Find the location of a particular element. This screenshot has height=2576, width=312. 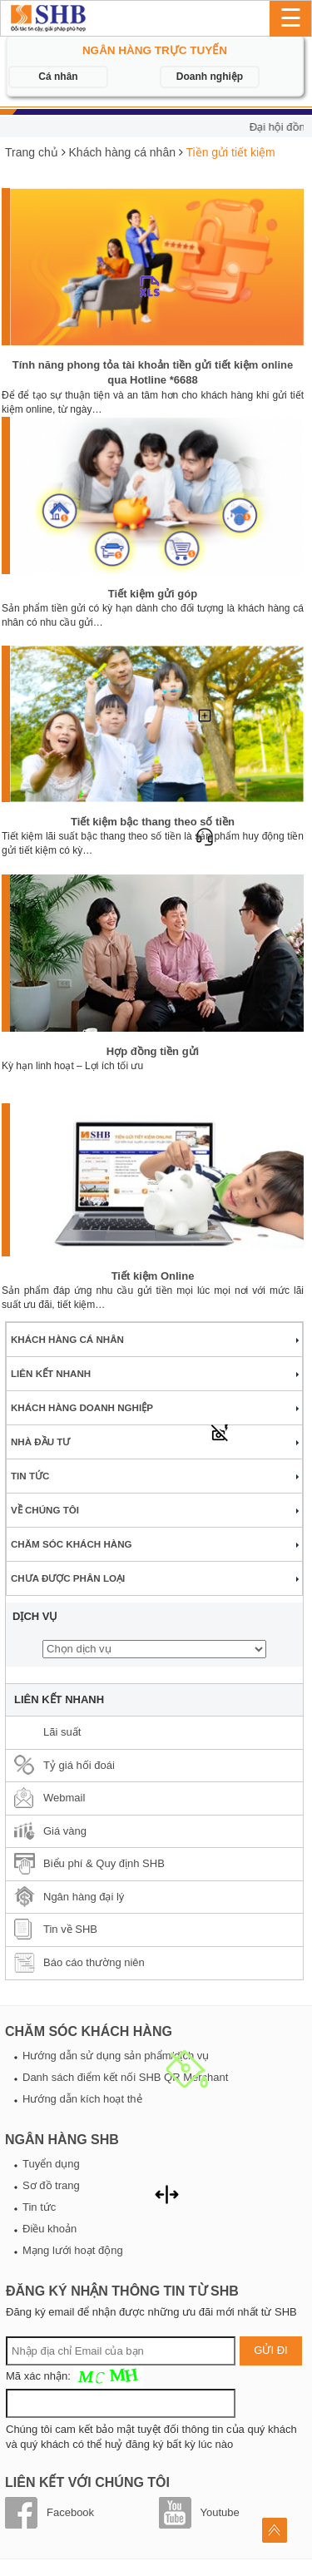

disable camera flash is located at coordinates (220, 1432).